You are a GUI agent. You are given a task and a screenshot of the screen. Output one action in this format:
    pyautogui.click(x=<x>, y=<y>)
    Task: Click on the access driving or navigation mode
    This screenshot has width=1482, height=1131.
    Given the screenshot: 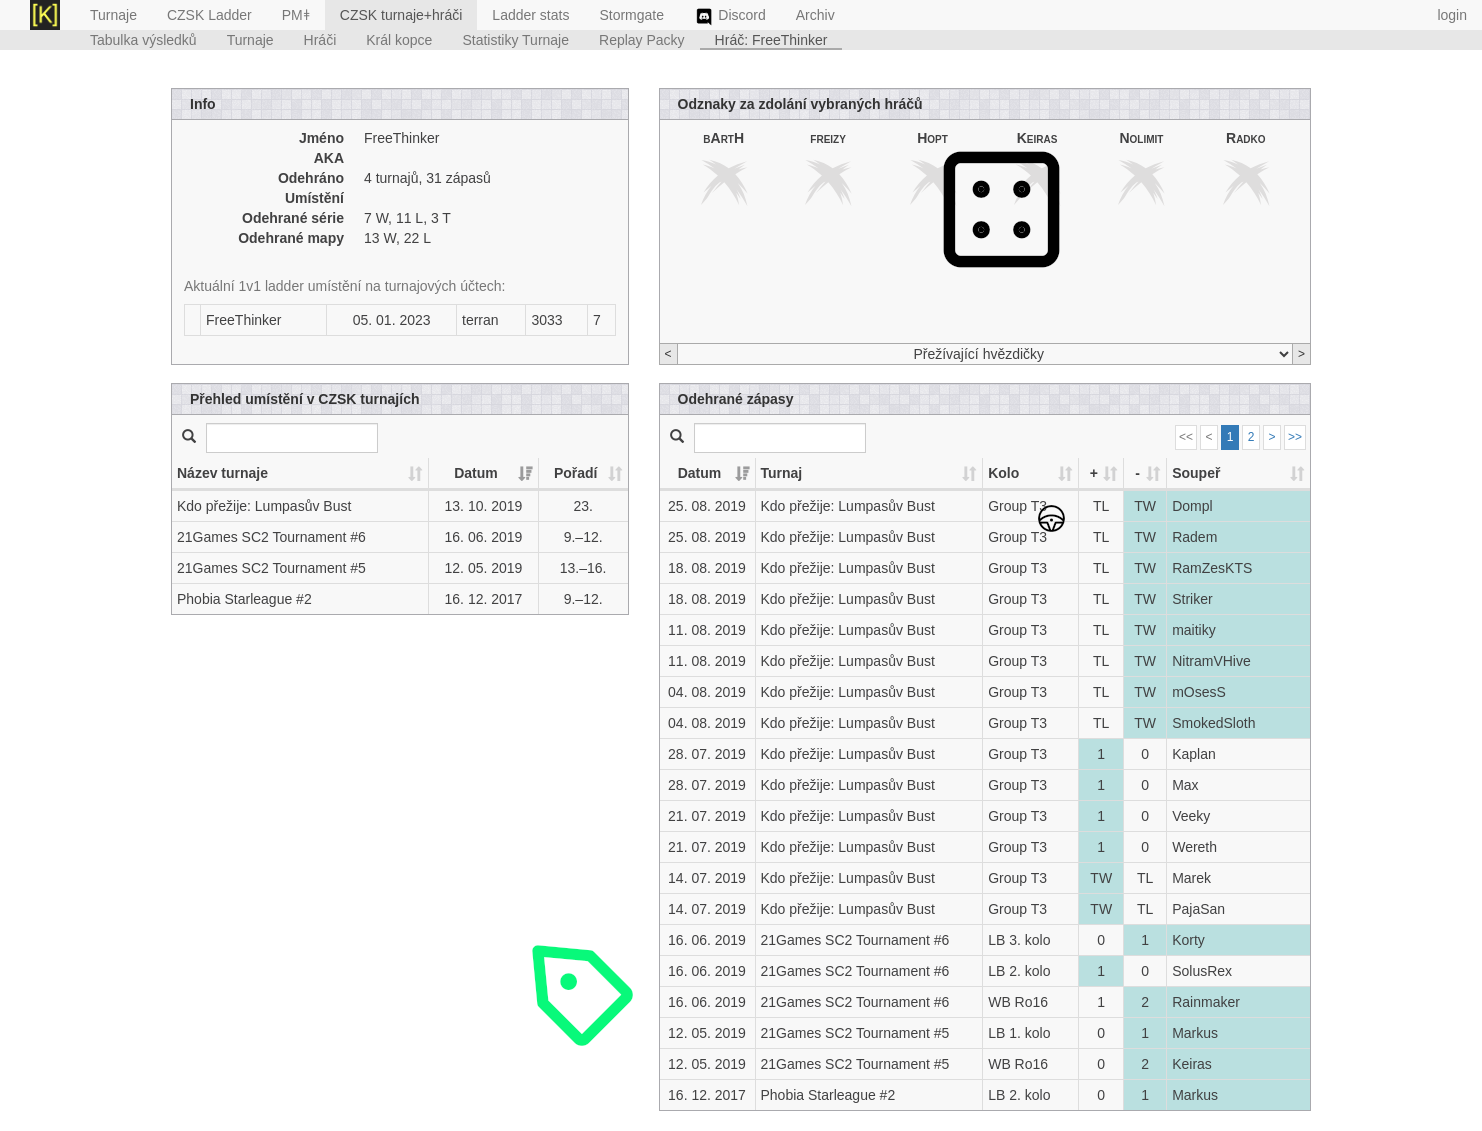 What is the action you would take?
    pyautogui.click(x=1051, y=518)
    